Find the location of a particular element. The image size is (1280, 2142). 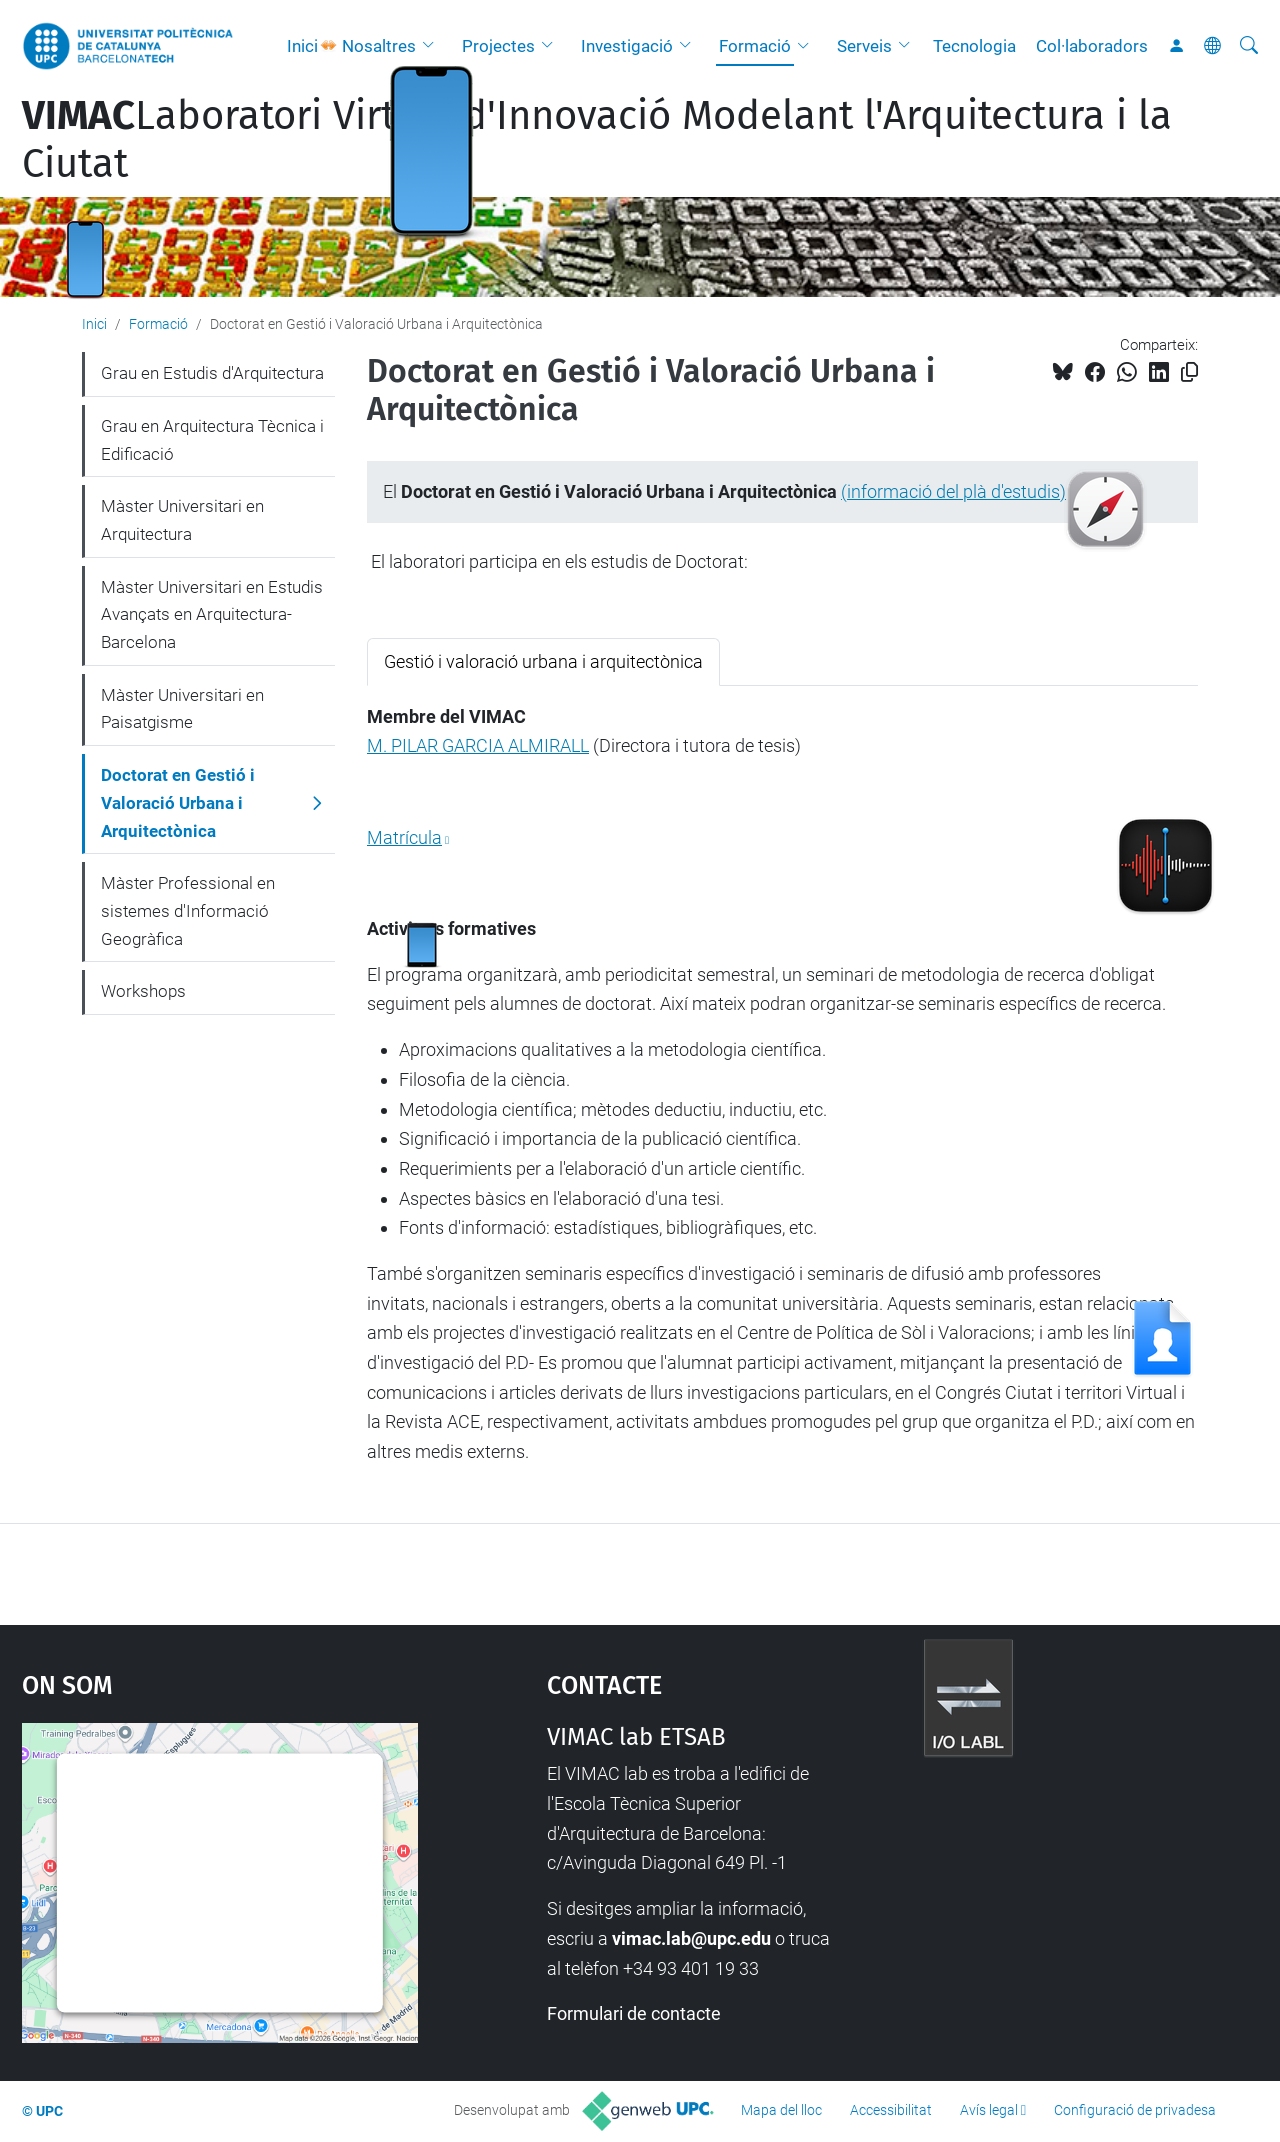

open voice memos app is located at coordinates (1165, 865).